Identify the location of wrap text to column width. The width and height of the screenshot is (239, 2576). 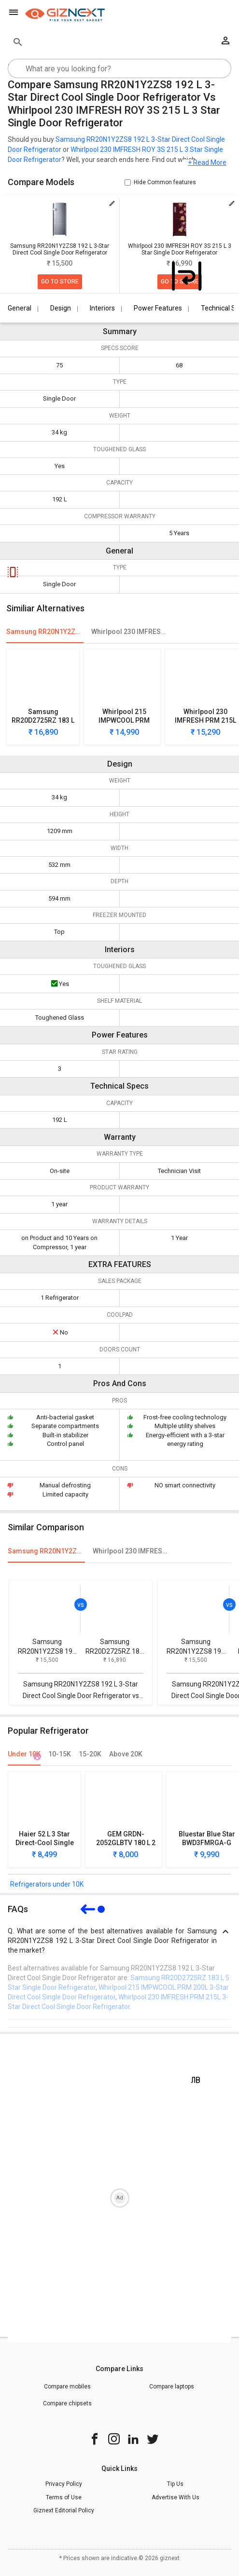
(186, 276).